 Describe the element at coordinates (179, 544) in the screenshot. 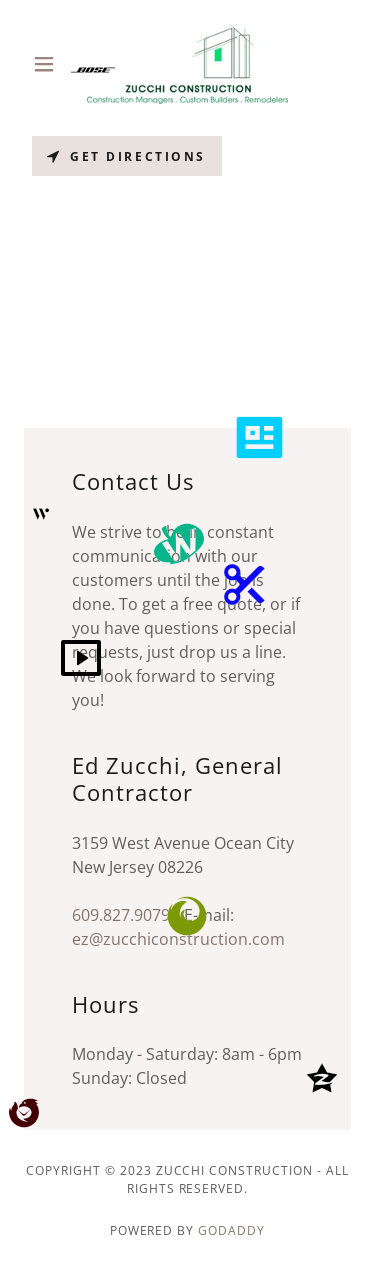

I see `visit weasyl artist community website` at that location.